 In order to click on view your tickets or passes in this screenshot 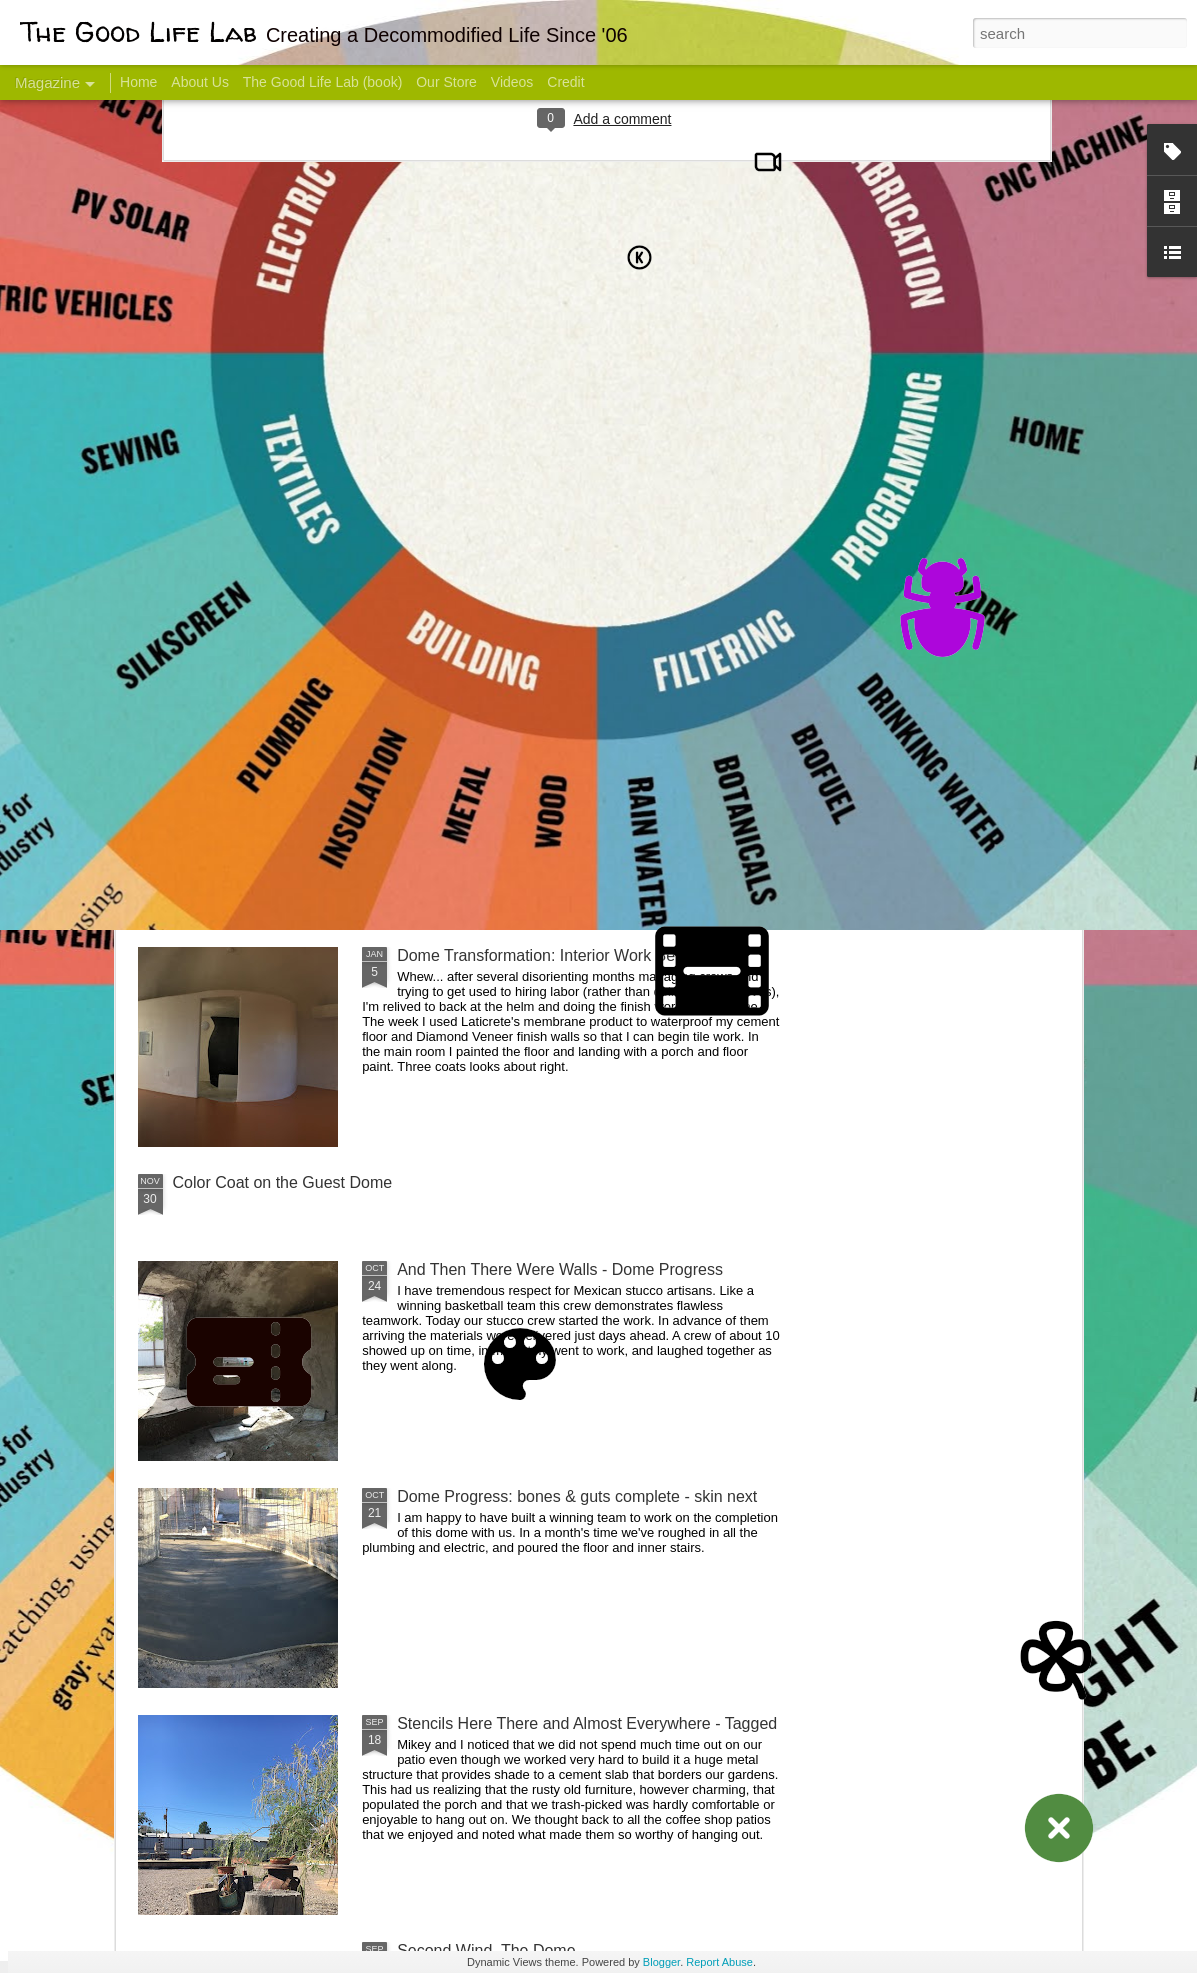, I will do `click(249, 1362)`.